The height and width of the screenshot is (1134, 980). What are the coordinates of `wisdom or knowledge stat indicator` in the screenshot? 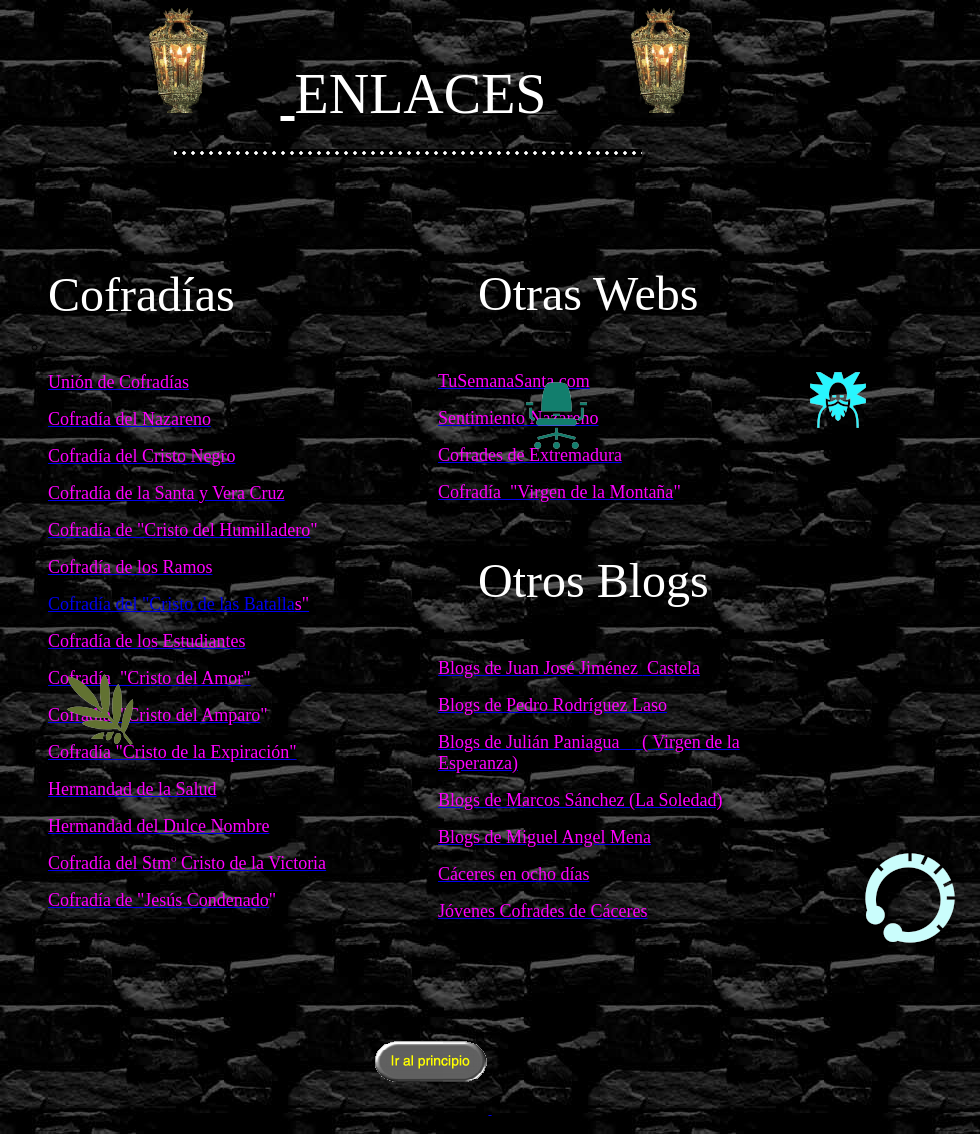 It's located at (838, 400).